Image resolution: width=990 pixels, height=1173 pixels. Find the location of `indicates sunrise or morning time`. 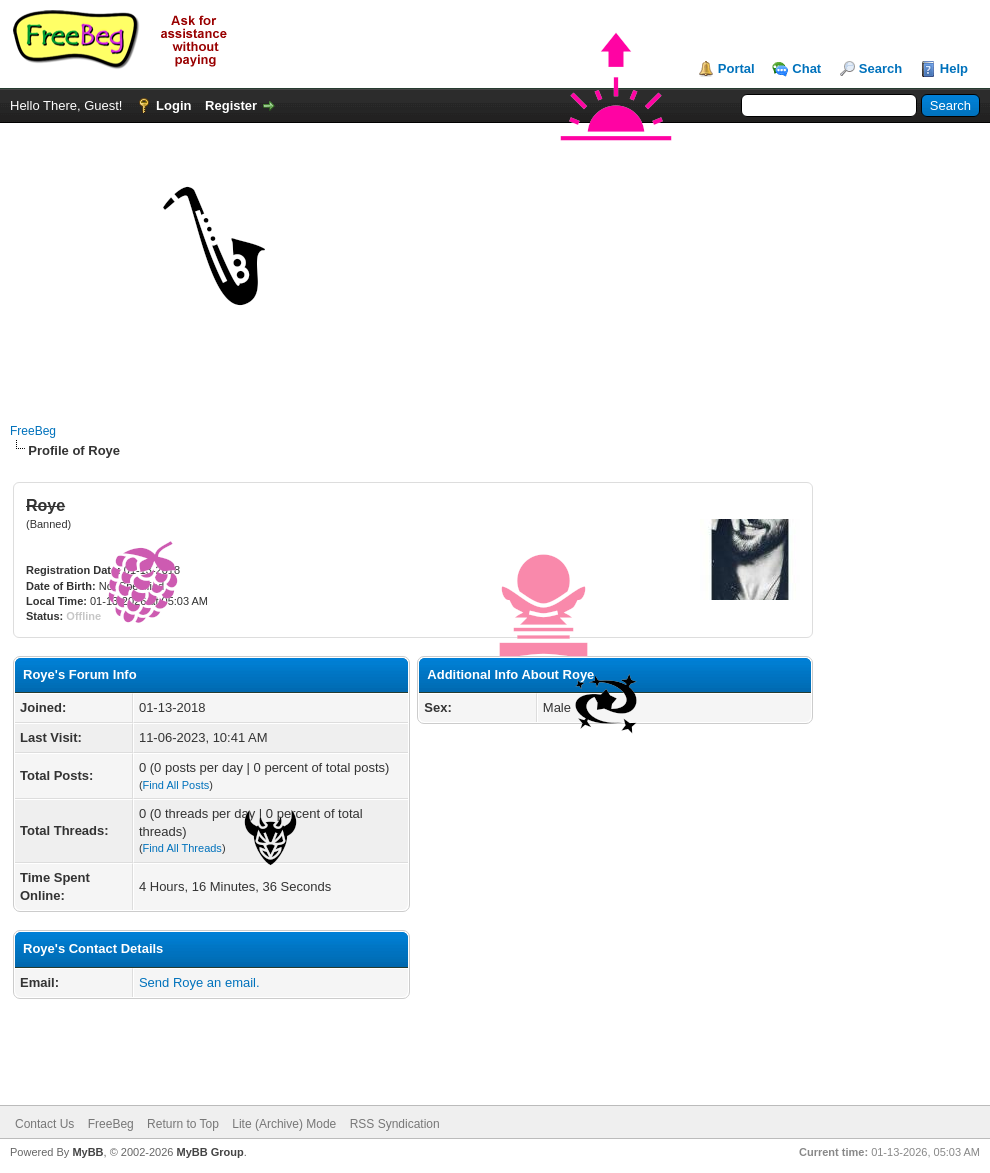

indicates sunrise or morning time is located at coordinates (616, 86).